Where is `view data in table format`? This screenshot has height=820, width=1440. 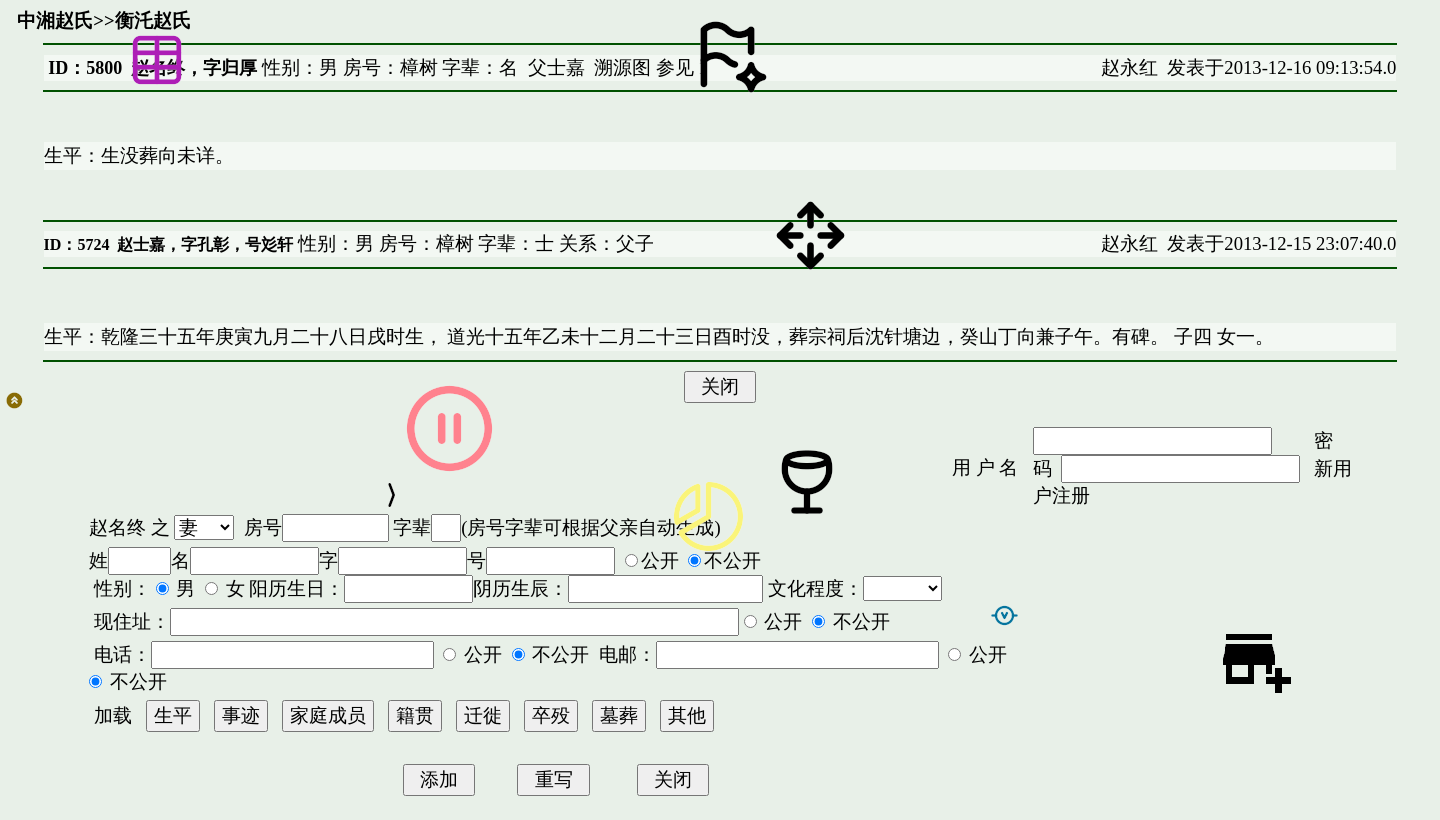
view data in table format is located at coordinates (157, 60).